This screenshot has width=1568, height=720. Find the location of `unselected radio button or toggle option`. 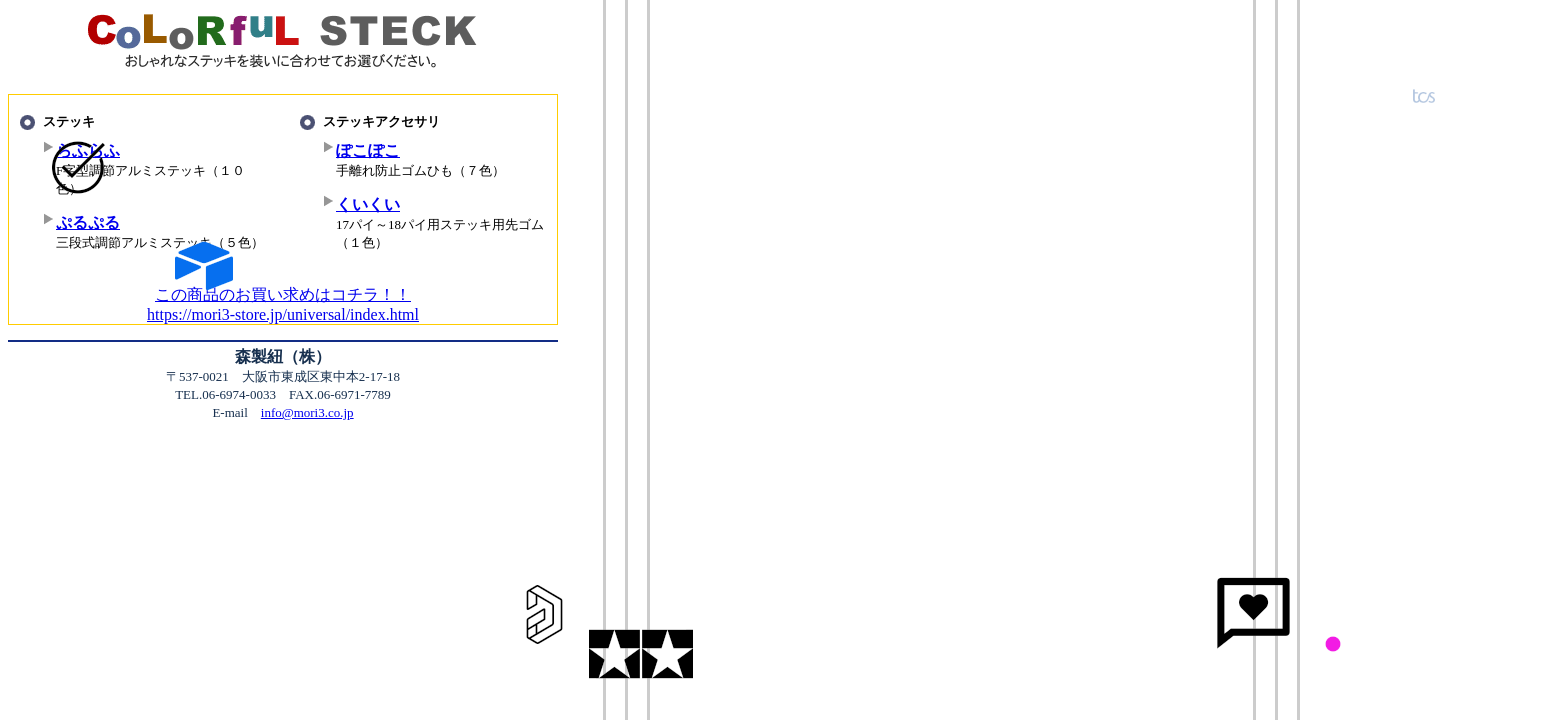

unselected radio button or toggle option is located at coordinates (1333, 644).